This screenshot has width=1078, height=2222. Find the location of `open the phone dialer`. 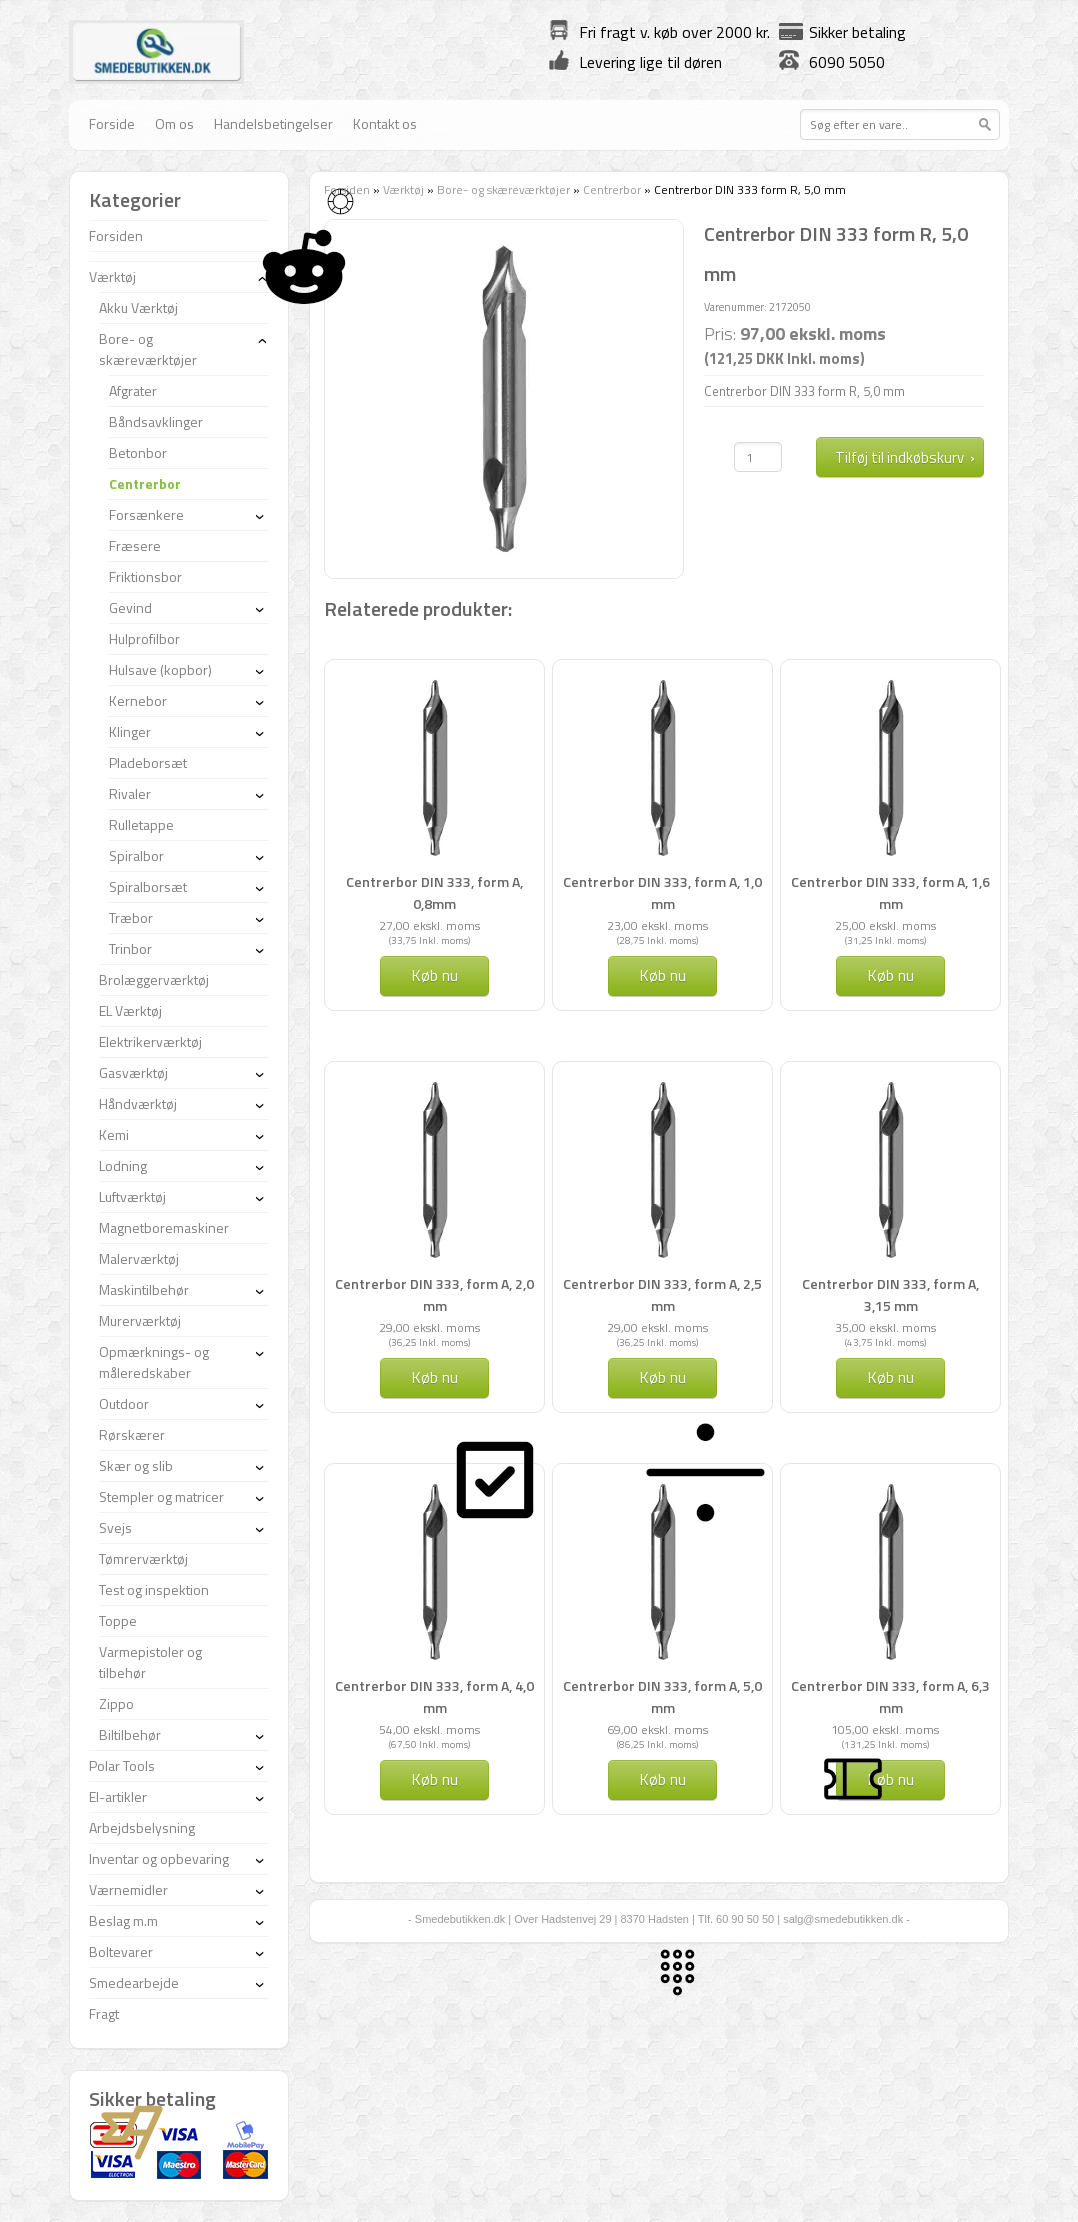

open the phone dialer is located at coordinates (677, 1972).